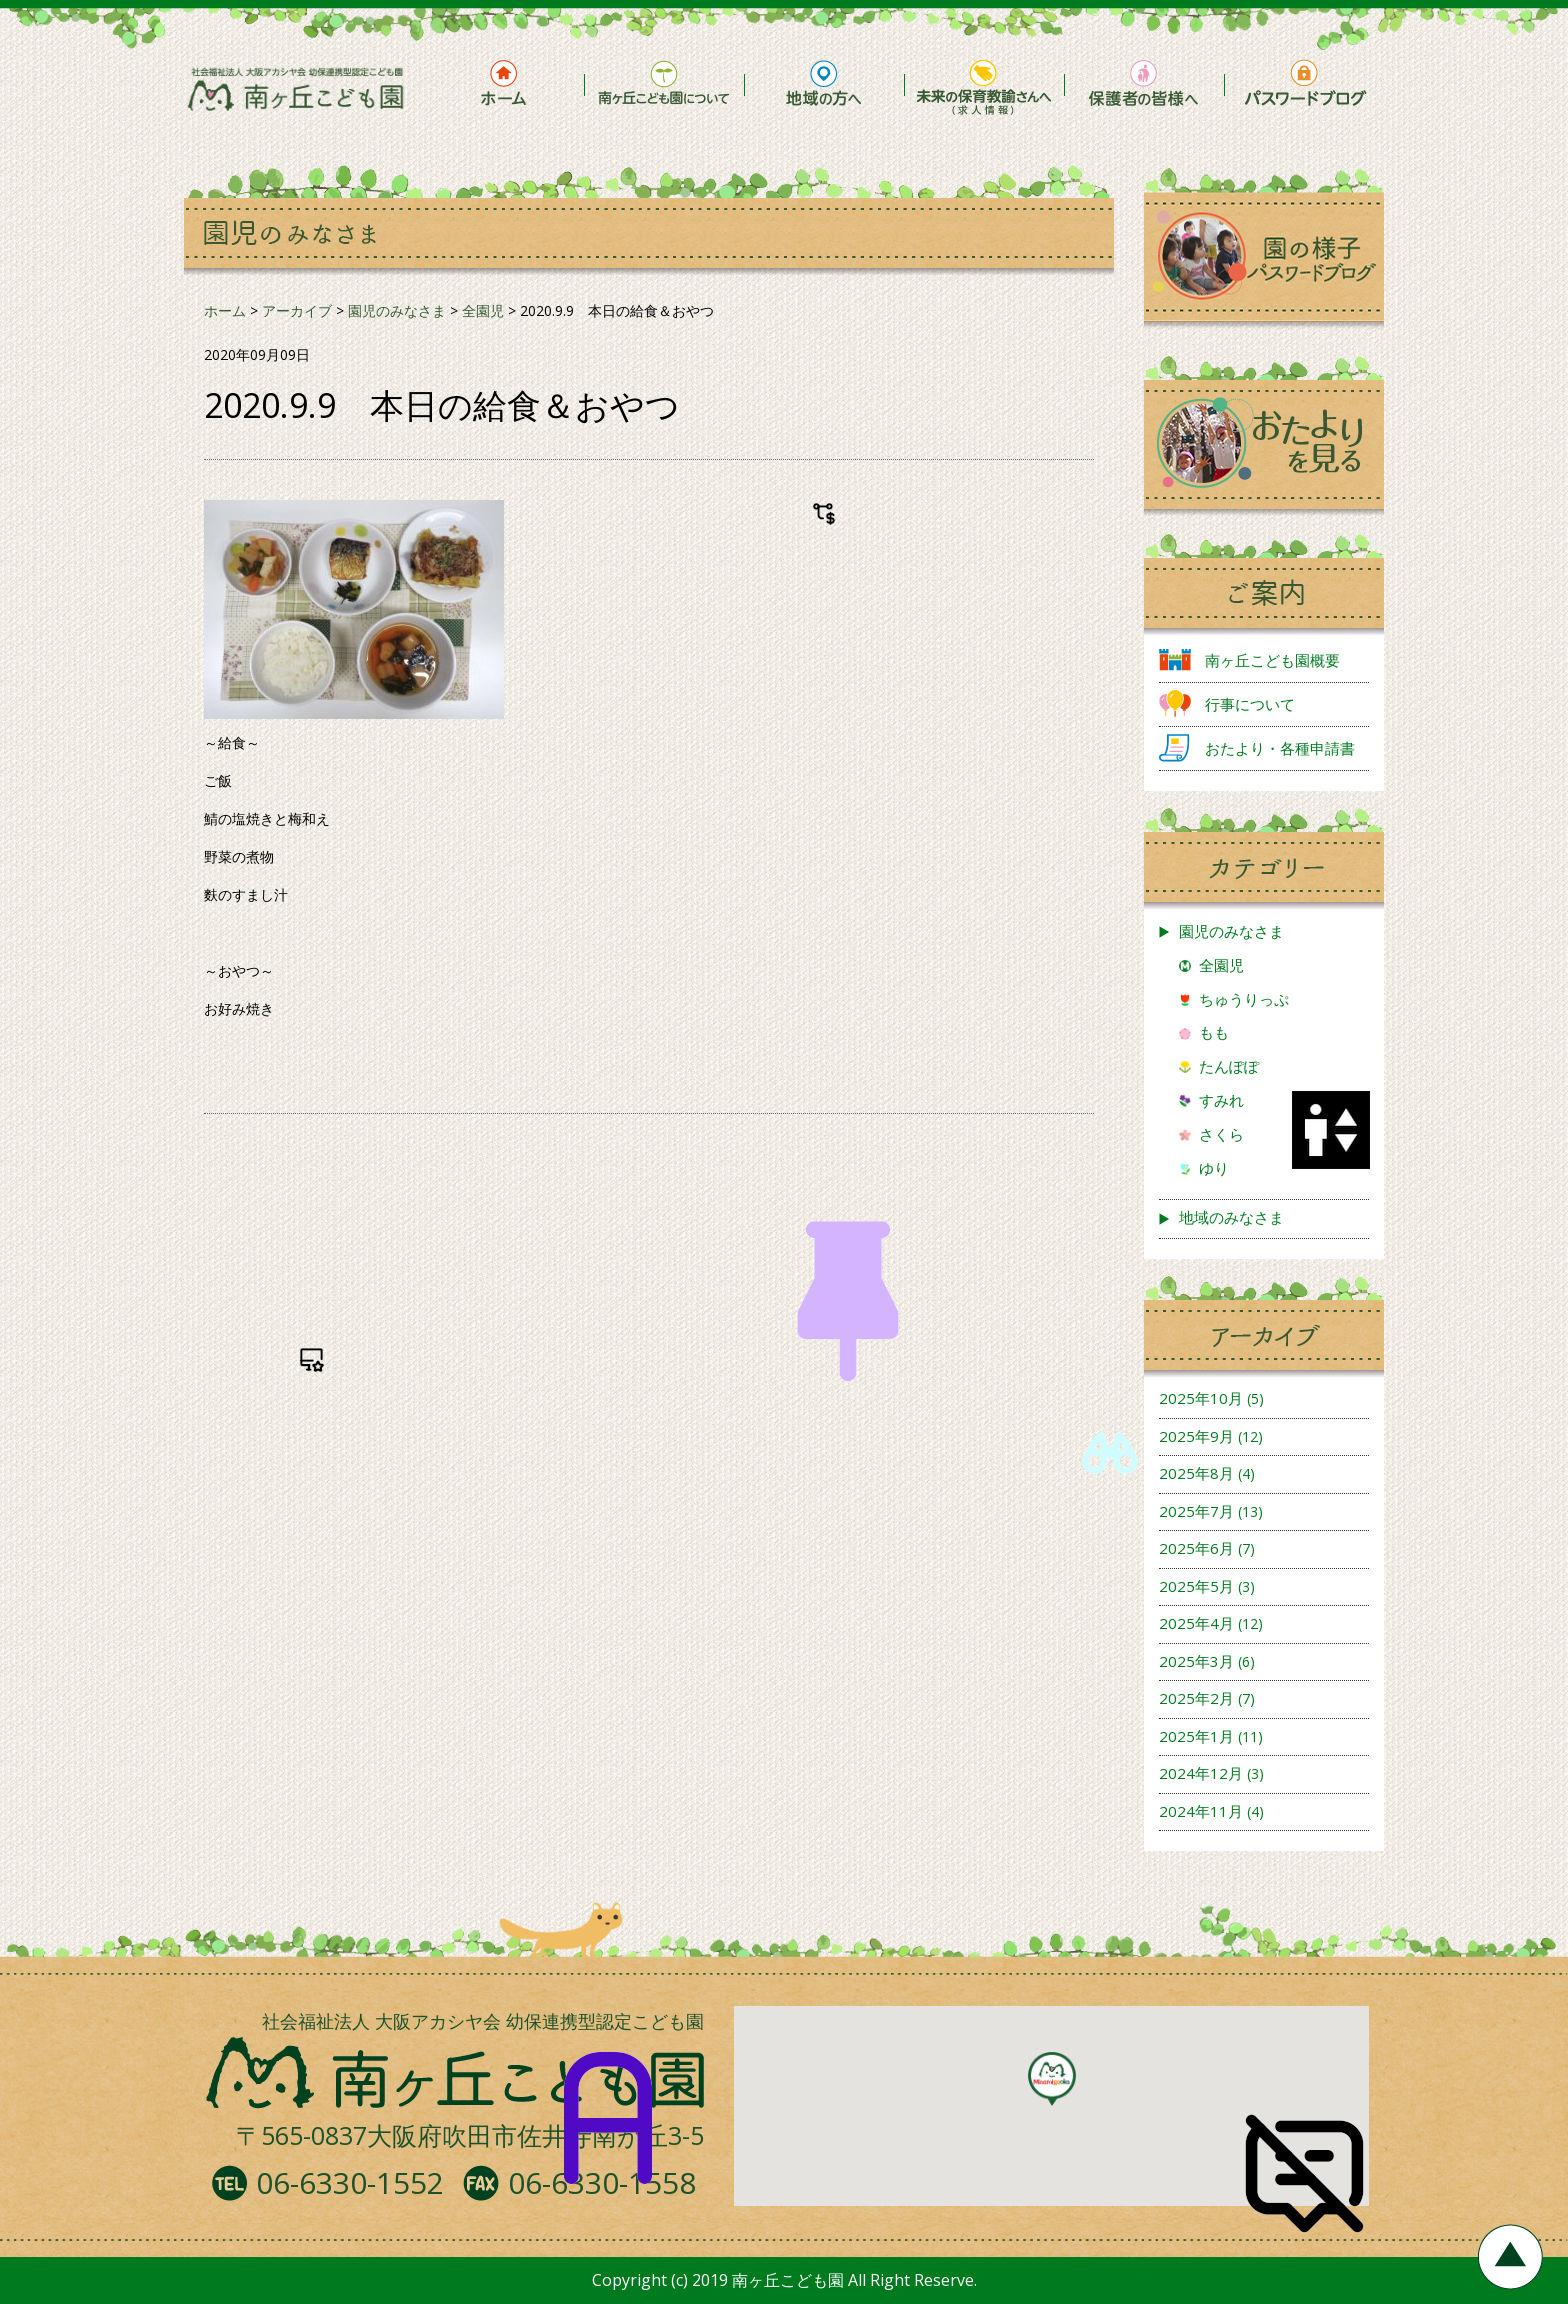 This screenshot has width=1568, height=2304. What do you see at coordinates (824, 514) in the screenshot?
I see `view transaction history` at bounding box center [824, 514].